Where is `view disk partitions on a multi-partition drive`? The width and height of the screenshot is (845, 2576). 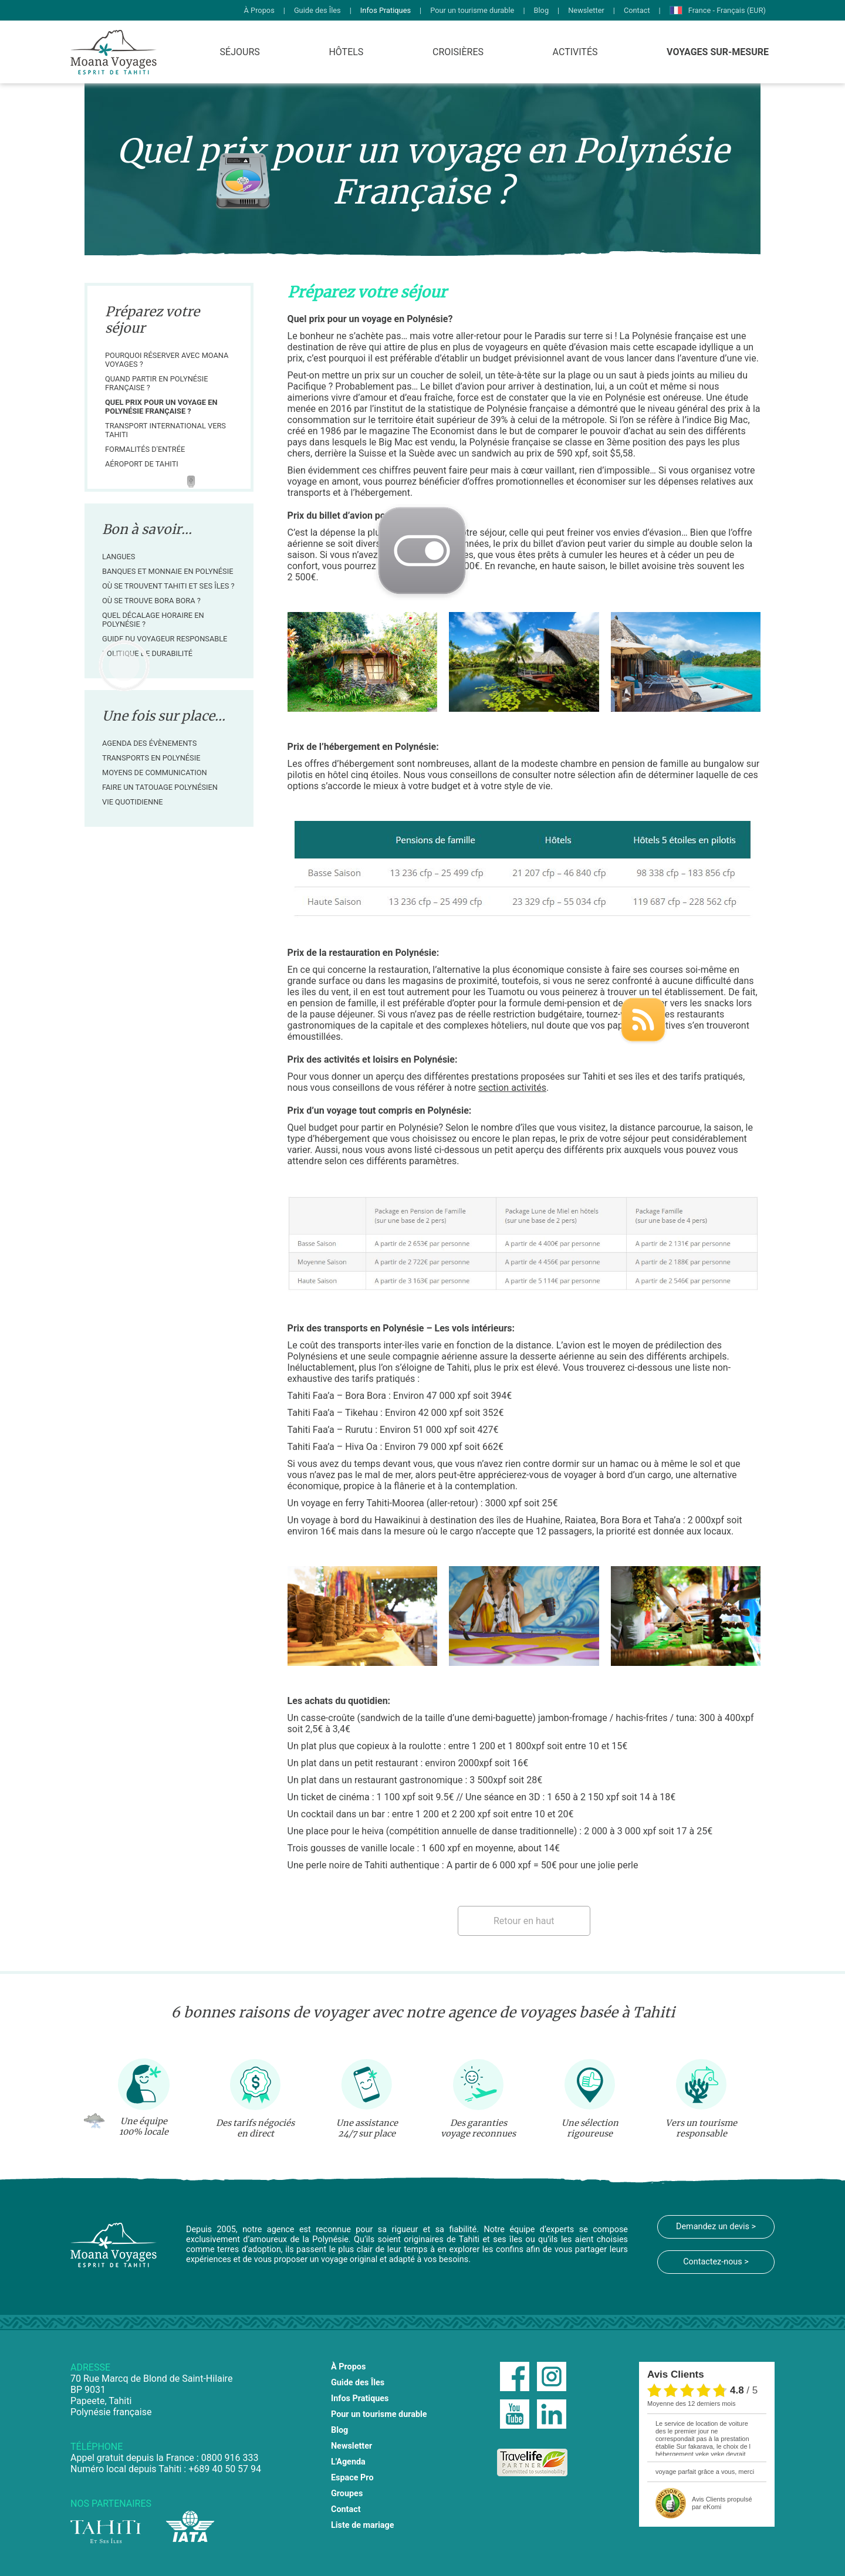
view disk partitions on a multi-partition drive is located at coordinates (243, 181).